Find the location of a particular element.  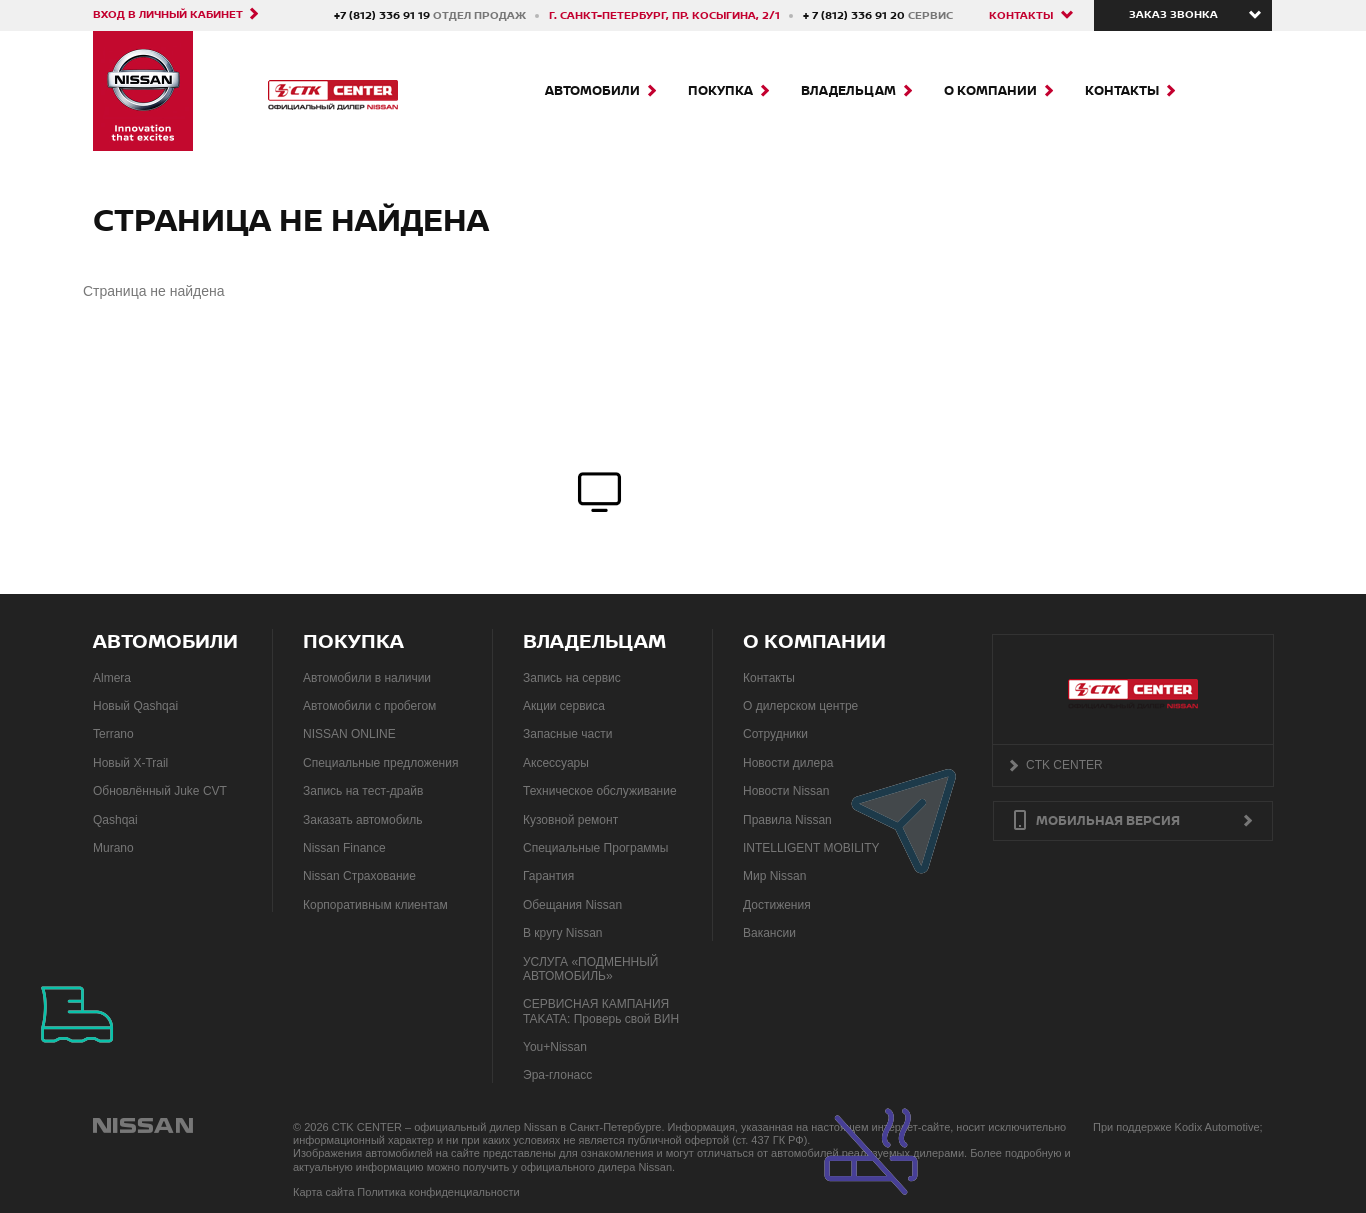

switch to desktop or monitor display is located at coordinates (599, 490).